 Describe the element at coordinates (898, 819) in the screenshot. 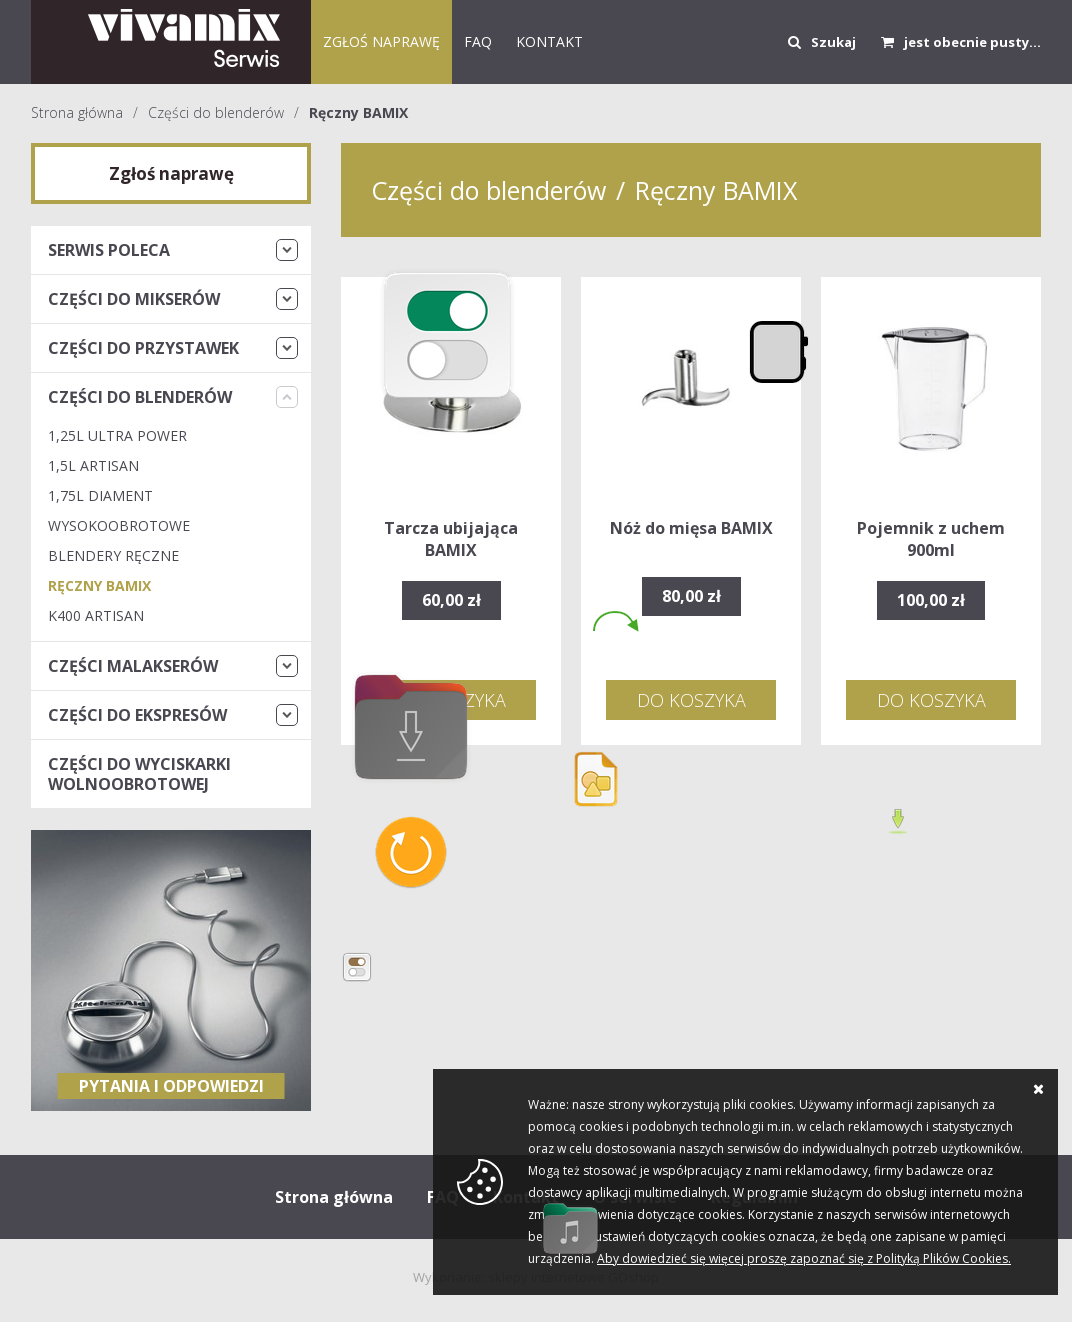

I see `save the current file` at that location.